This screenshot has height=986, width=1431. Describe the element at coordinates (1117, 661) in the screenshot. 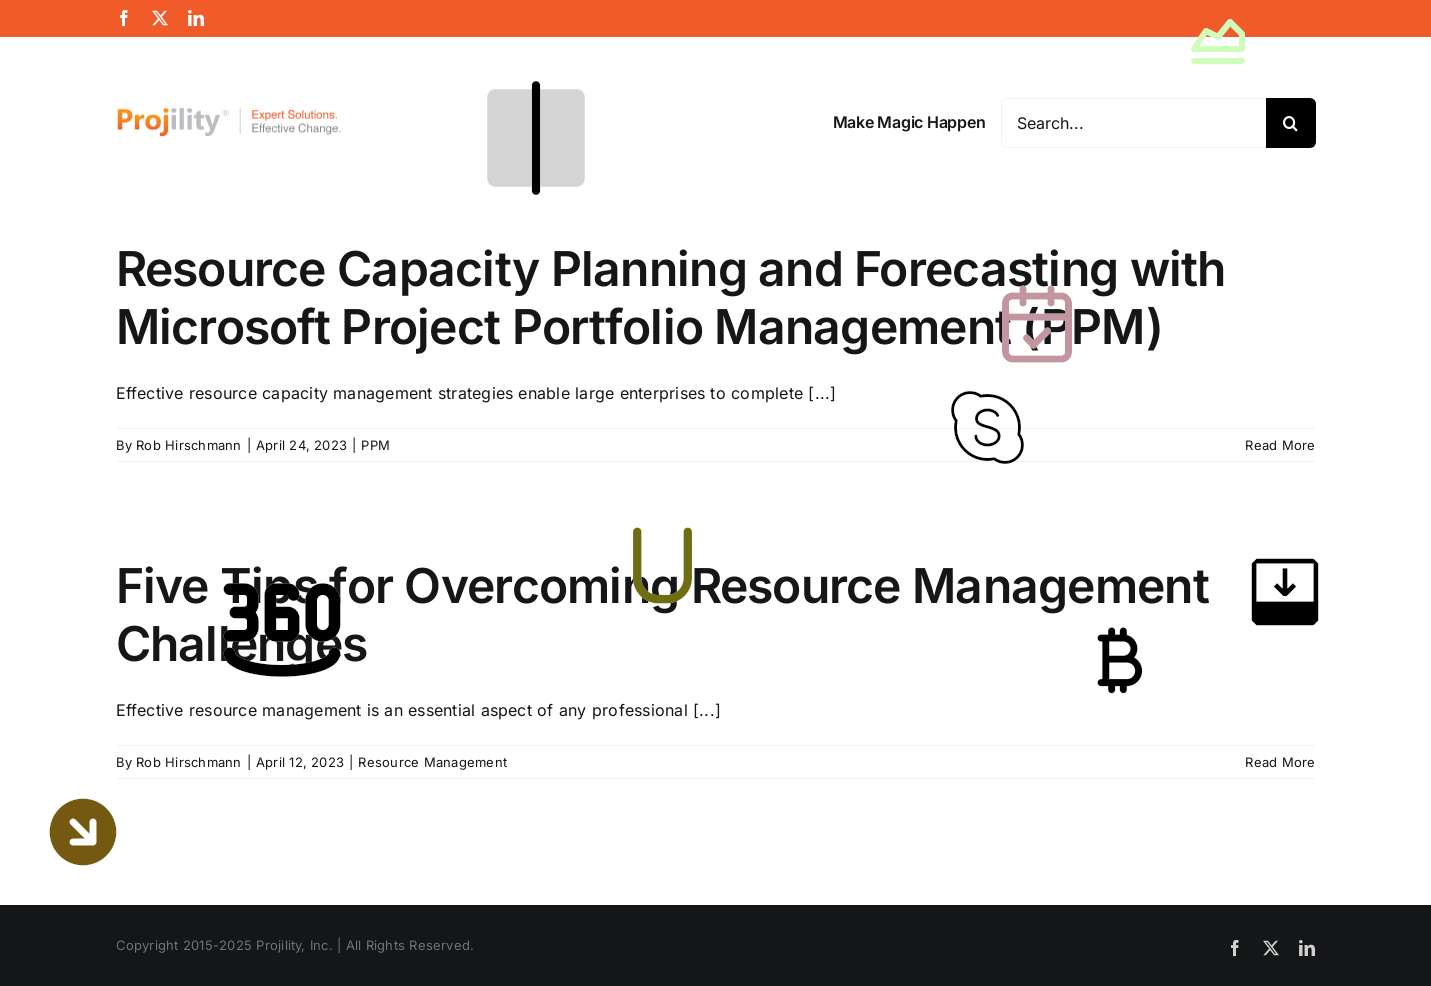

I see `view bitcoin balance or wallet` at that location.